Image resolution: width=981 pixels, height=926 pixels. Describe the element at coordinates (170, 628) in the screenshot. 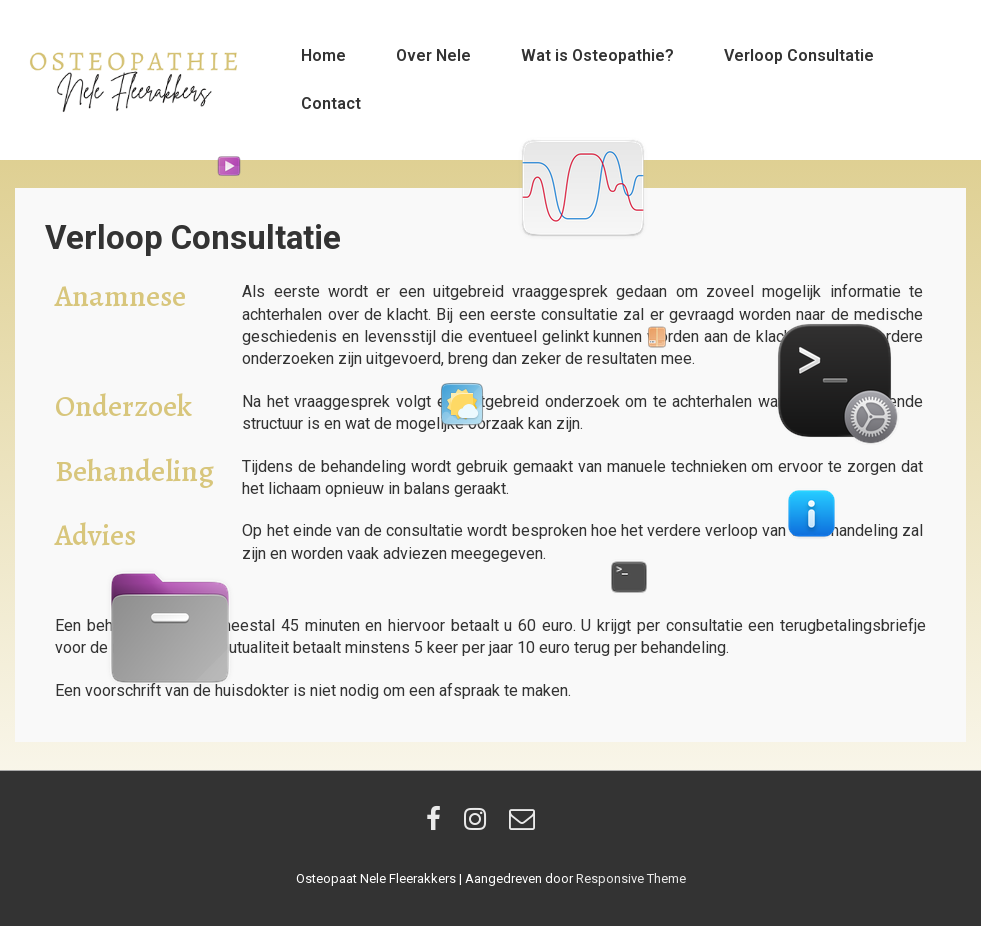

I see `open the file manager application` at that location.